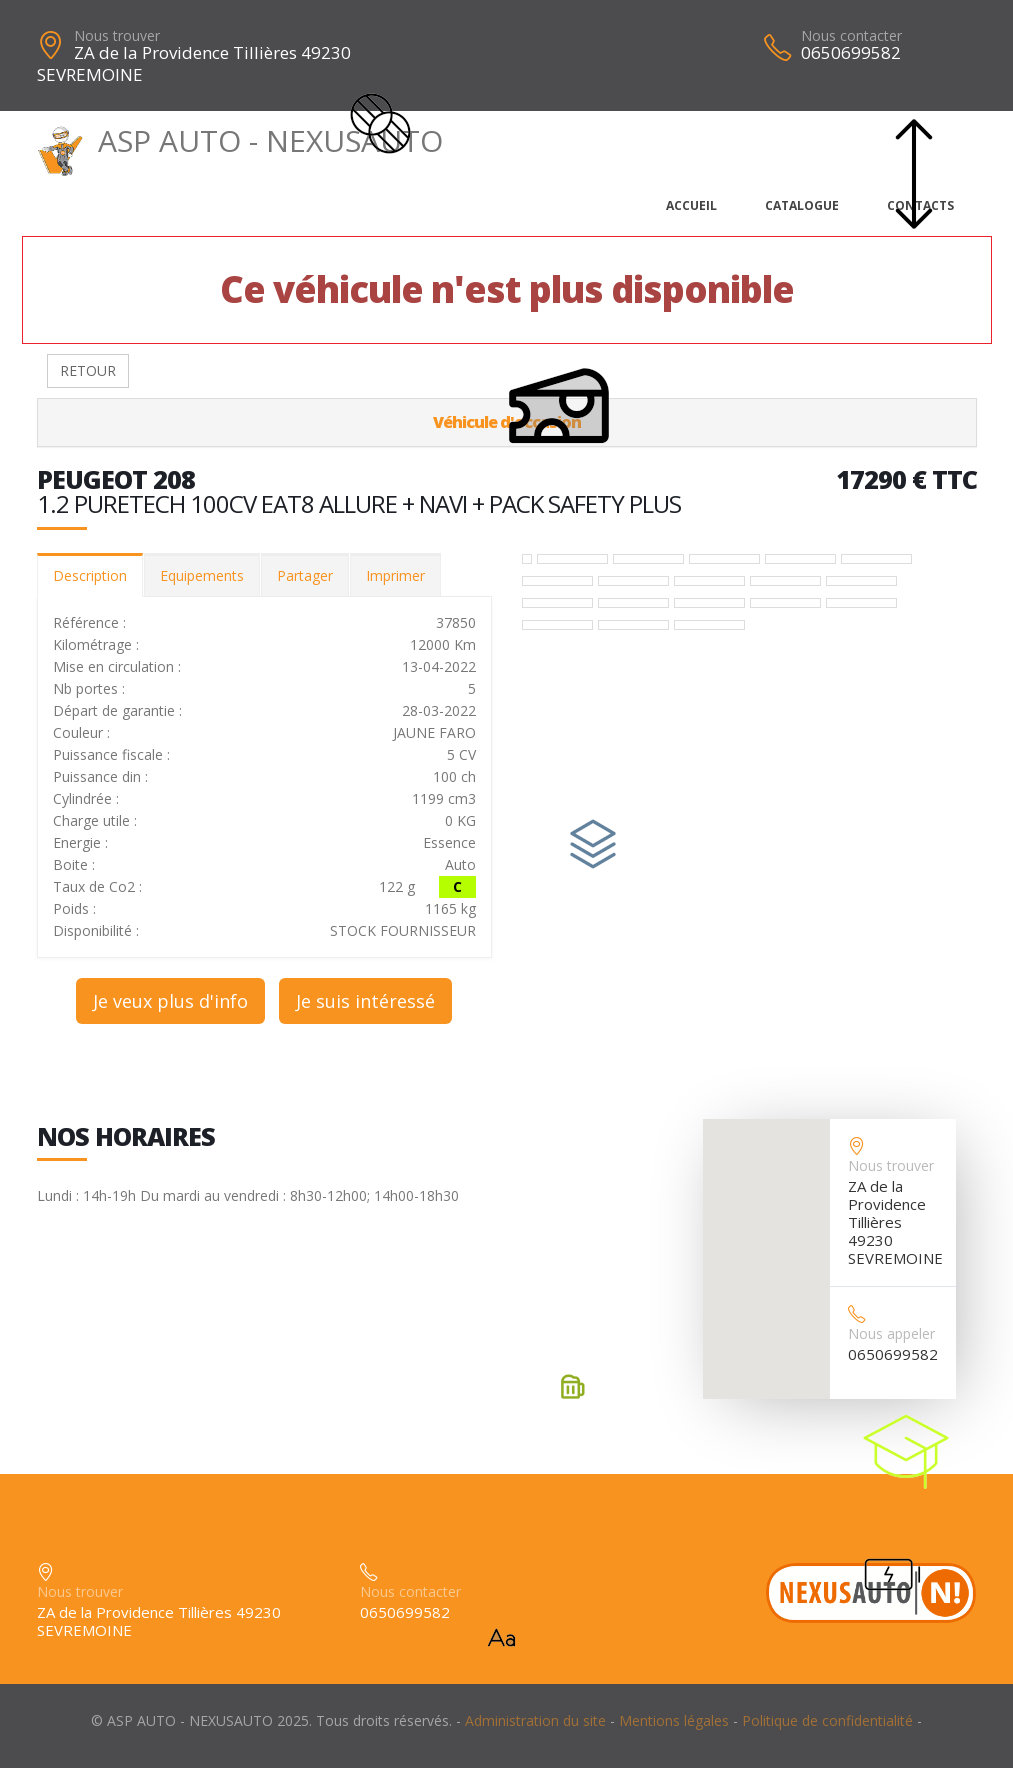 Image resolution: width=1013 pixels, height=1768 pixels. I want to click on browse nearby bars or pubs, so click(571, 1387).